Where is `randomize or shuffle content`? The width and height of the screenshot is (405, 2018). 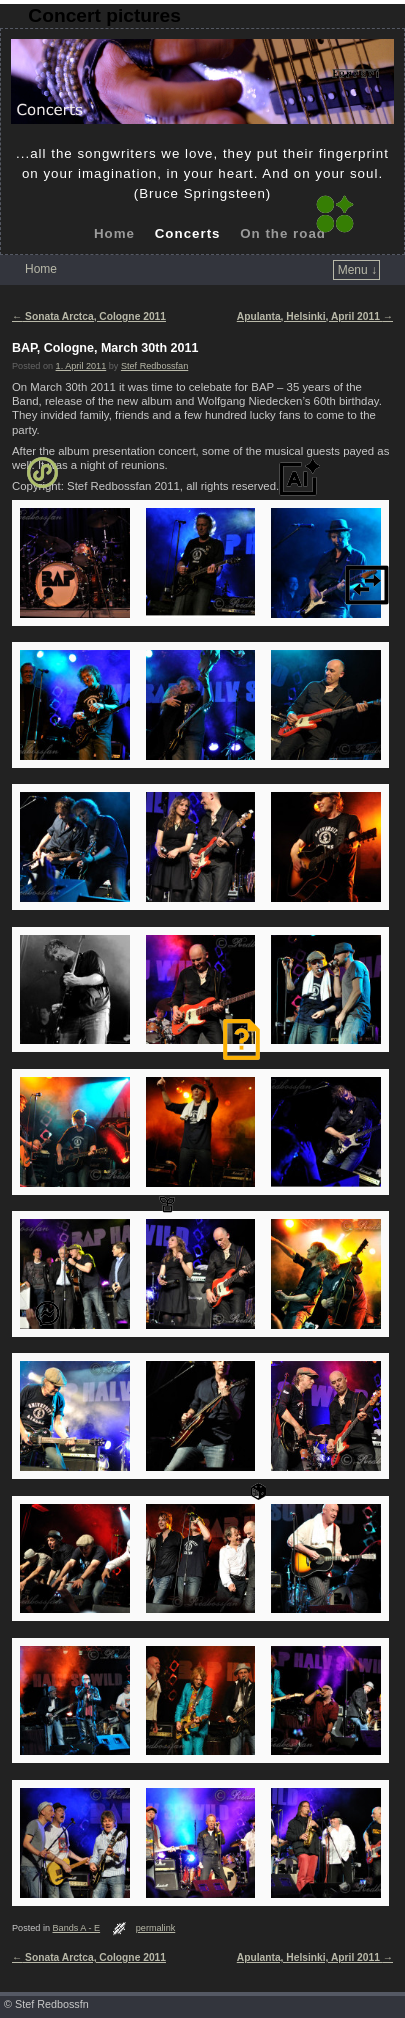
randomize or shuffle content is located at coordinates (258, 1491).